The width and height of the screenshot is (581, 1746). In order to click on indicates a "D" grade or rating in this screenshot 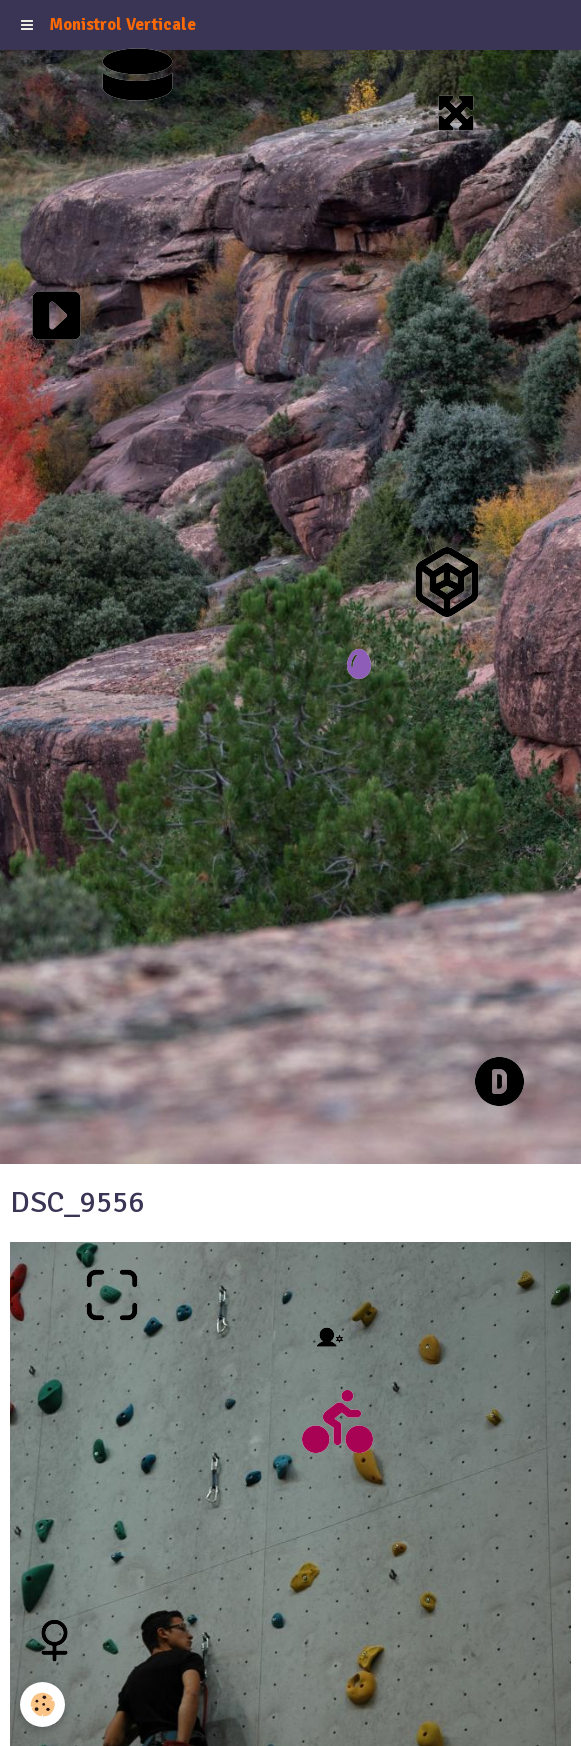, I will do `click(499, 1081)`.